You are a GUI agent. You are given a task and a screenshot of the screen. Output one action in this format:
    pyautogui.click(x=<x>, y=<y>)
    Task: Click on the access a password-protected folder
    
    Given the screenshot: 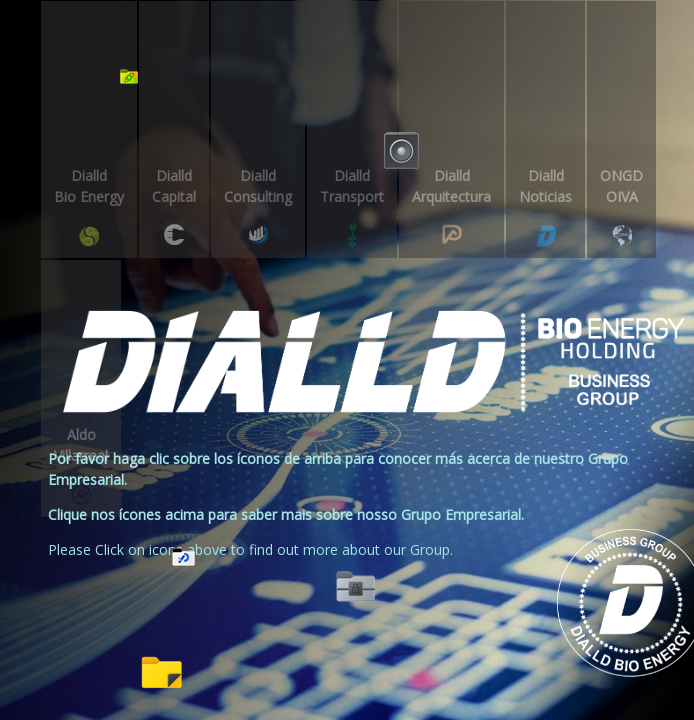 What is the action you would take?
    pyautogui.click(x=355, y=587)
    